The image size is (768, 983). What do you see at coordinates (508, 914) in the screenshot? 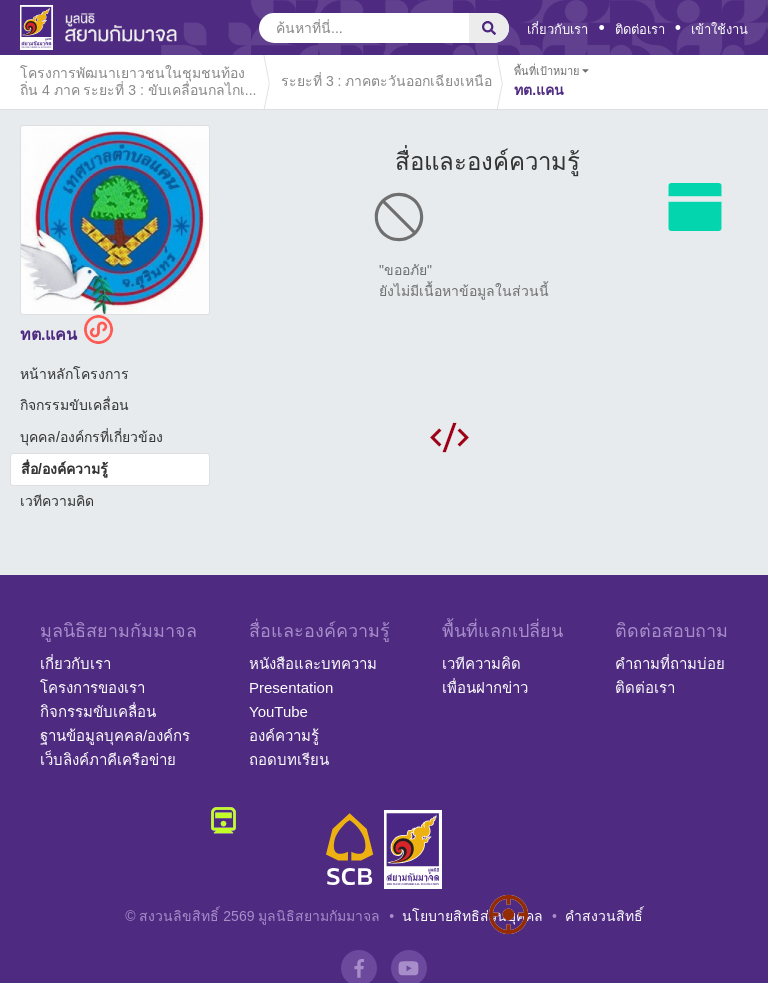
I see `center or focus on current location` at bounding box center [508, 914].